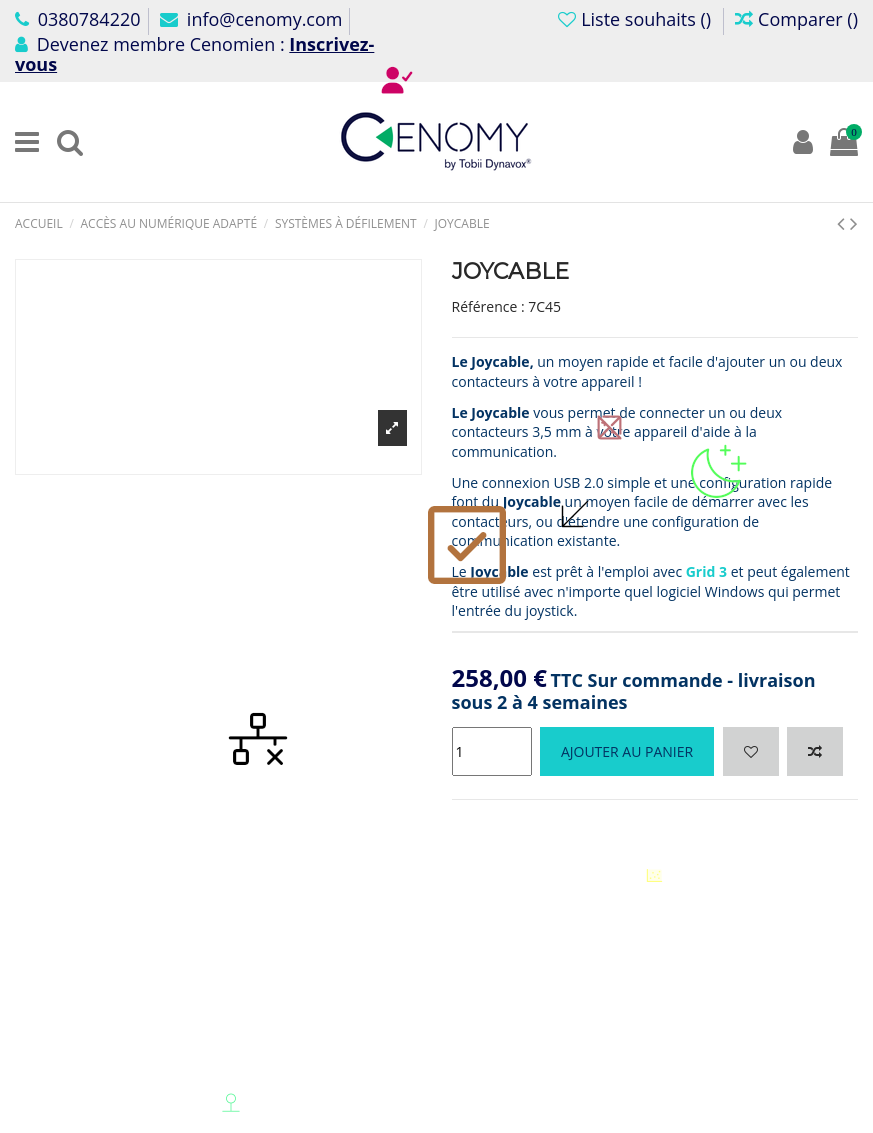 This screenshot has height=1133, width=873. Describe the element at coordinates (716, 472) in the screenshot. I see `enable dark mode or night theme` at that location.